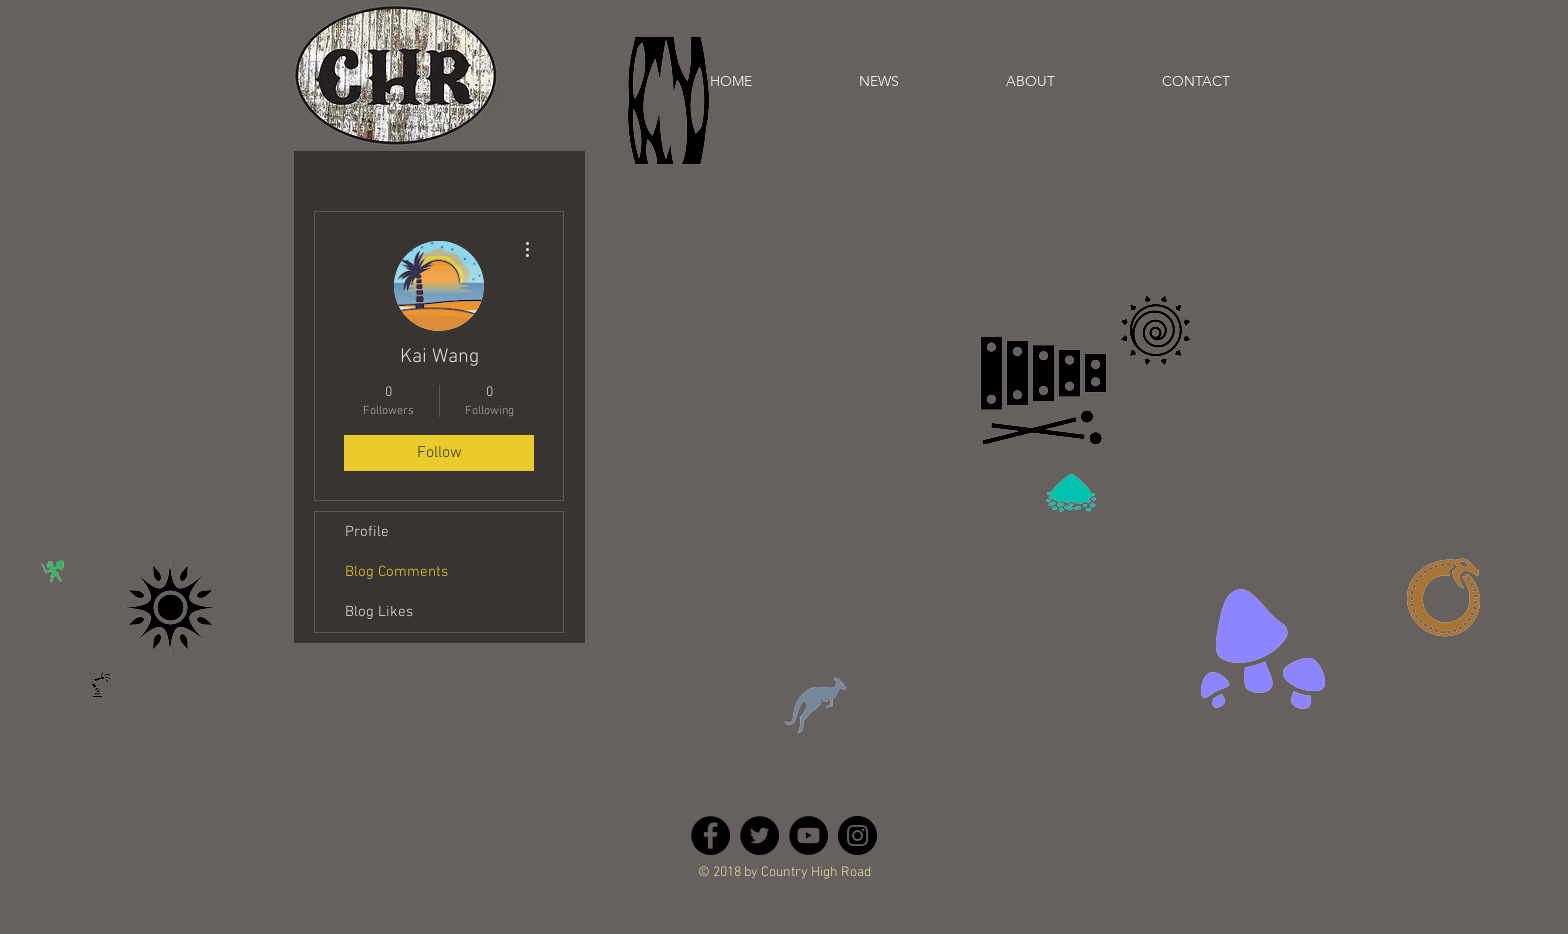 The image size is (1568, 934). What do you see at coordinates (170, 607) in the screenshot?
I see `indicates a fire and ice element or dual-type ability` at bounding box center [170, 607].